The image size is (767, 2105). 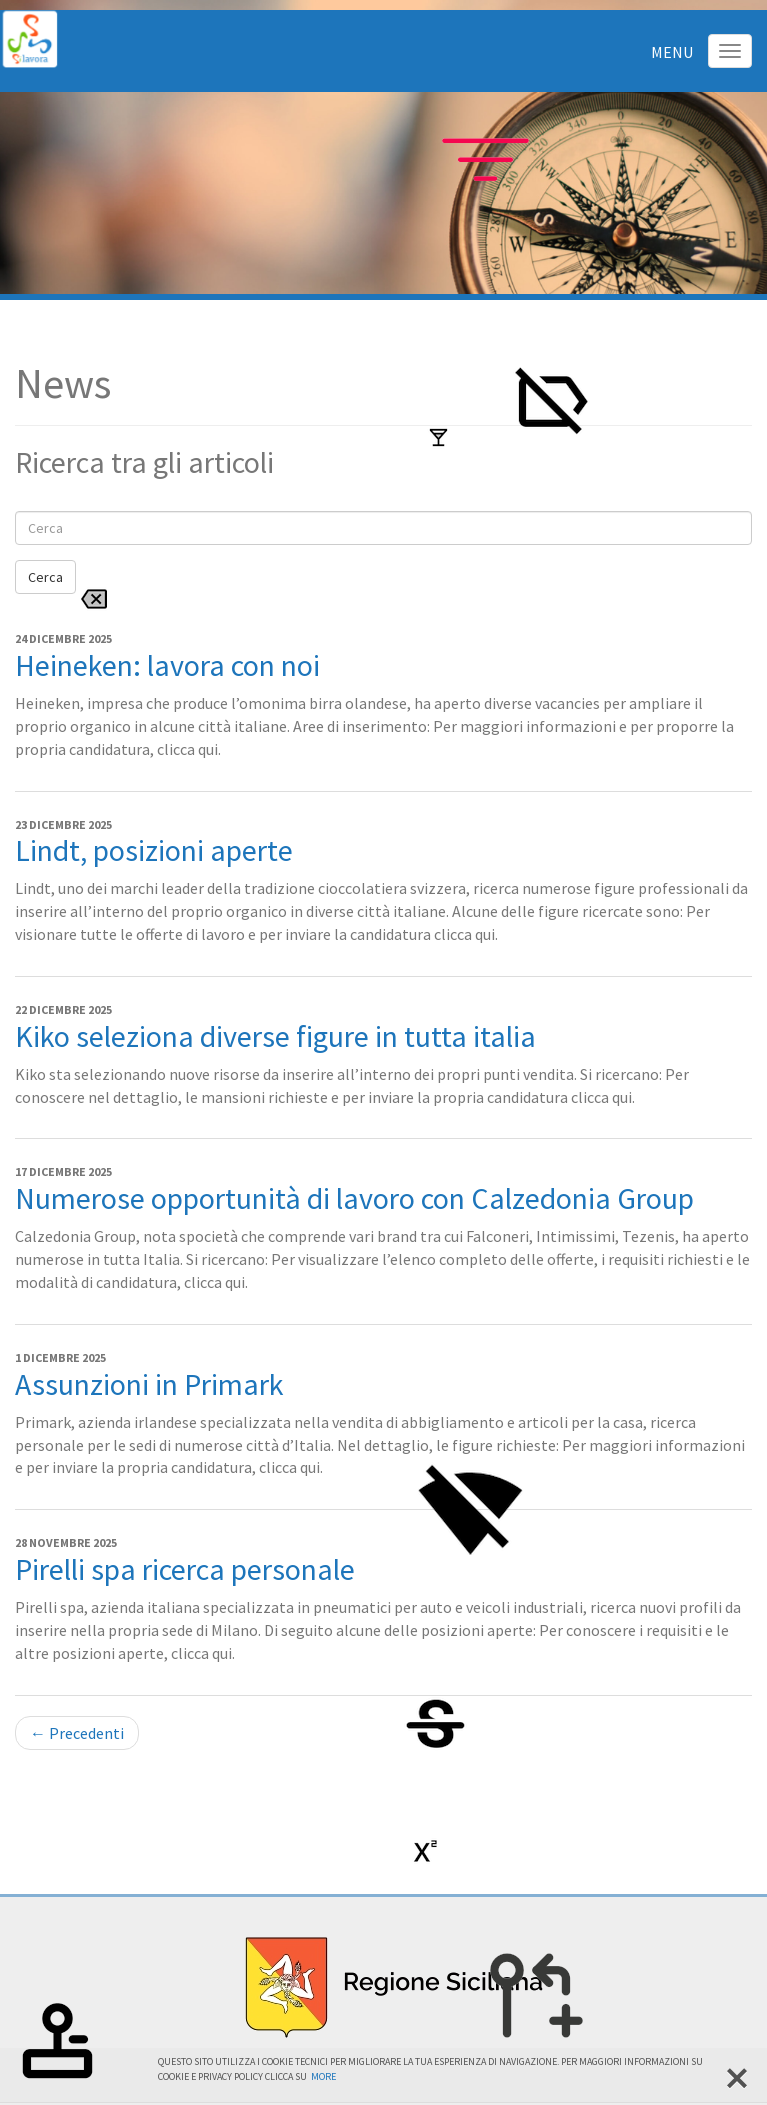 I want to click on remove a label or tag from an item, so click(x=551, y=401).